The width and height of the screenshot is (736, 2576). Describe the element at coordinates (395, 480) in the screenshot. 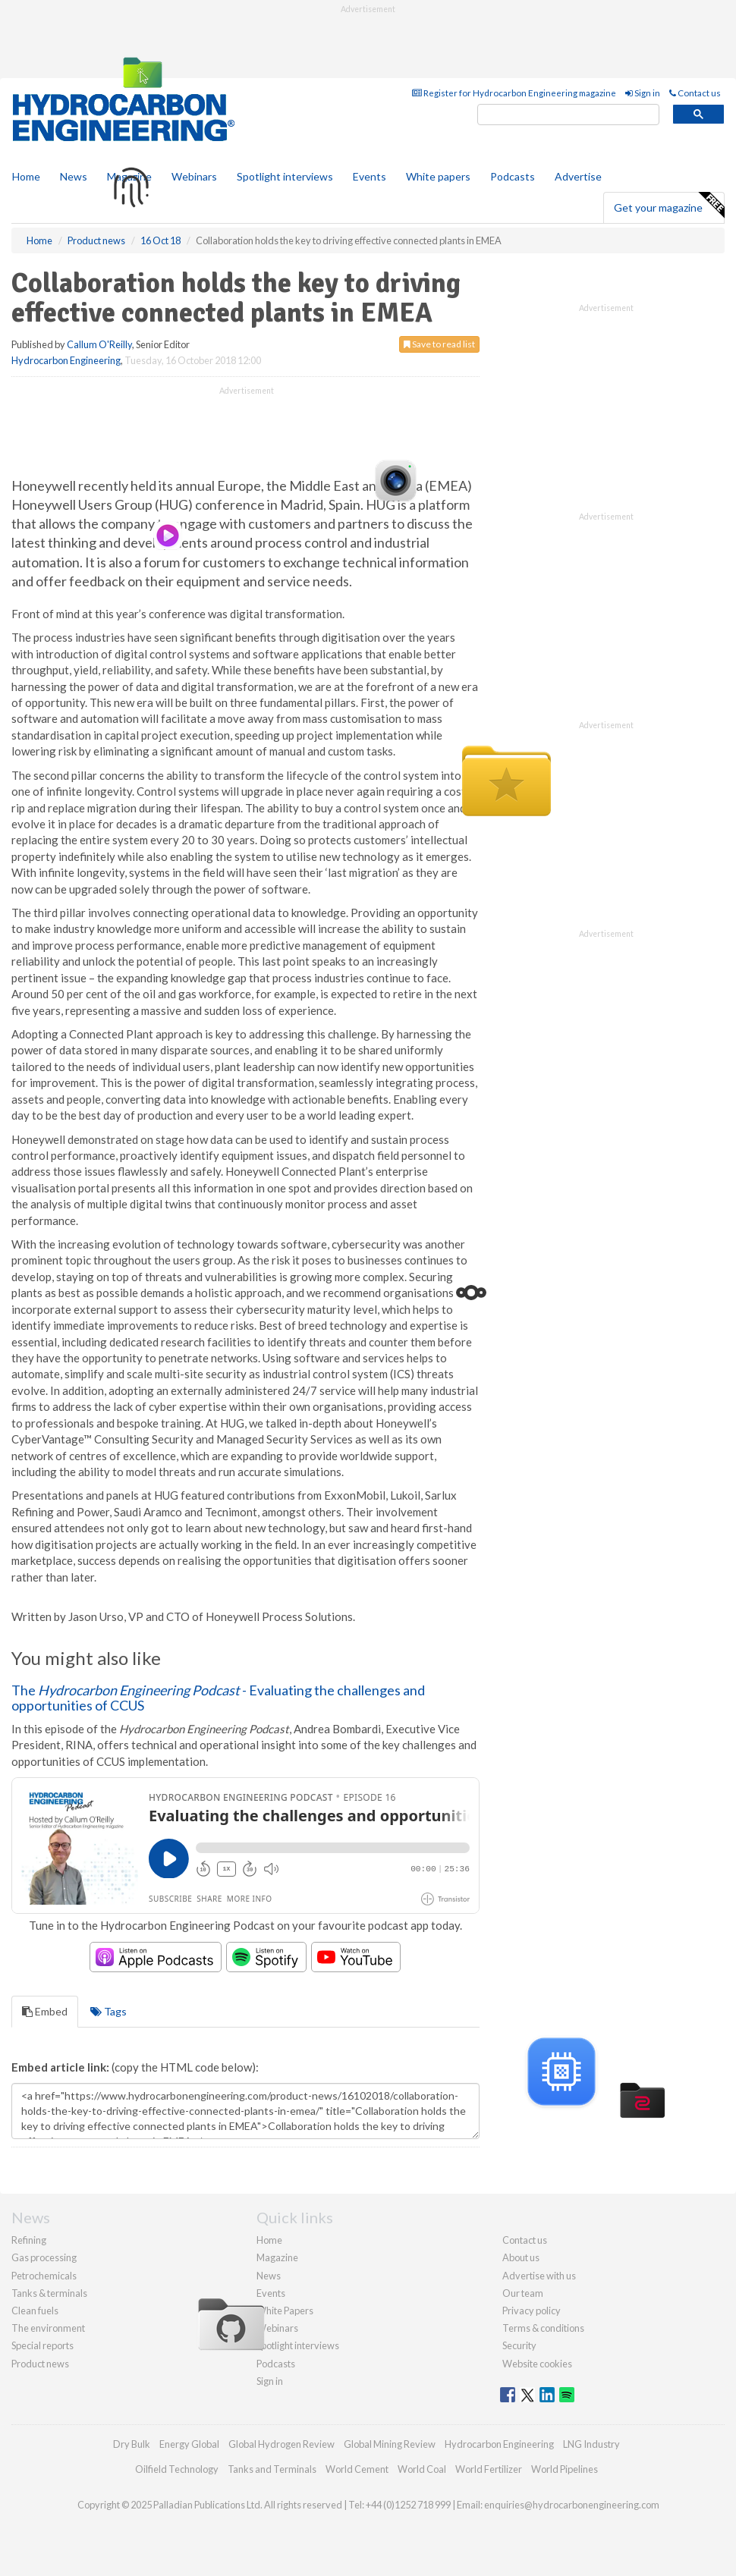

I see `access webcam settings` at that location.